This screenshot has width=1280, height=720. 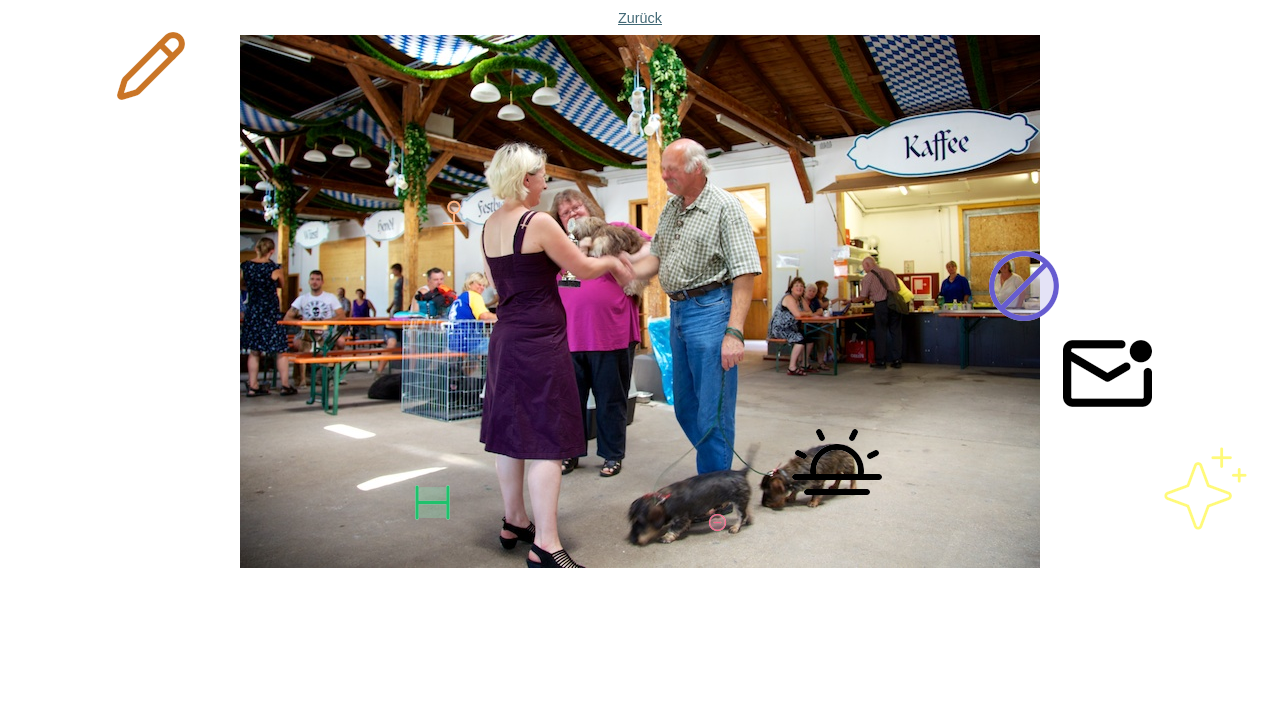 What do you see at coordinates (1024, 286) in the screenshot?
I see `adjust contrast or brightness settings` at bounding box center [1024, 286].